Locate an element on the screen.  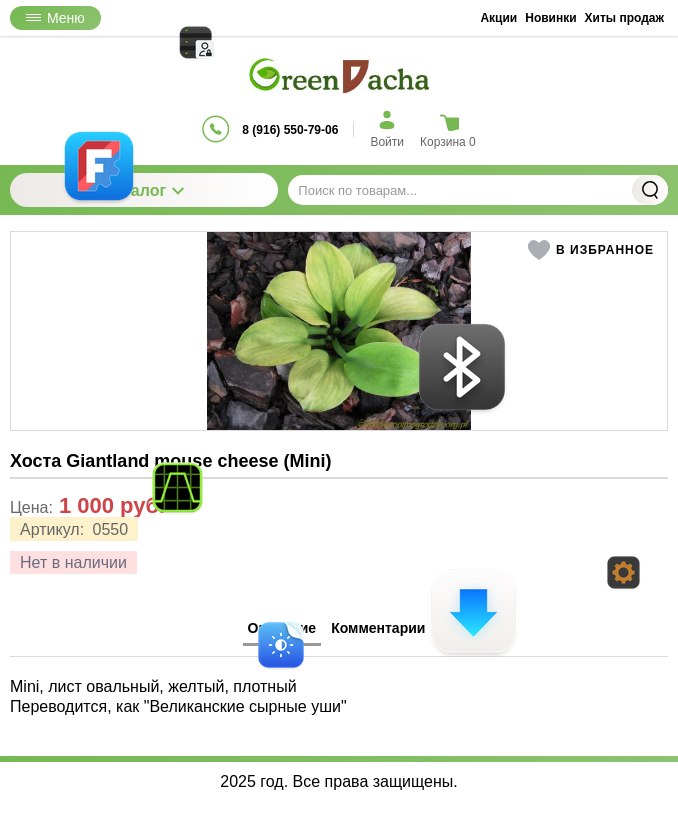
adjust night shift or display color temperature settings is located at coordinates (281, 645).